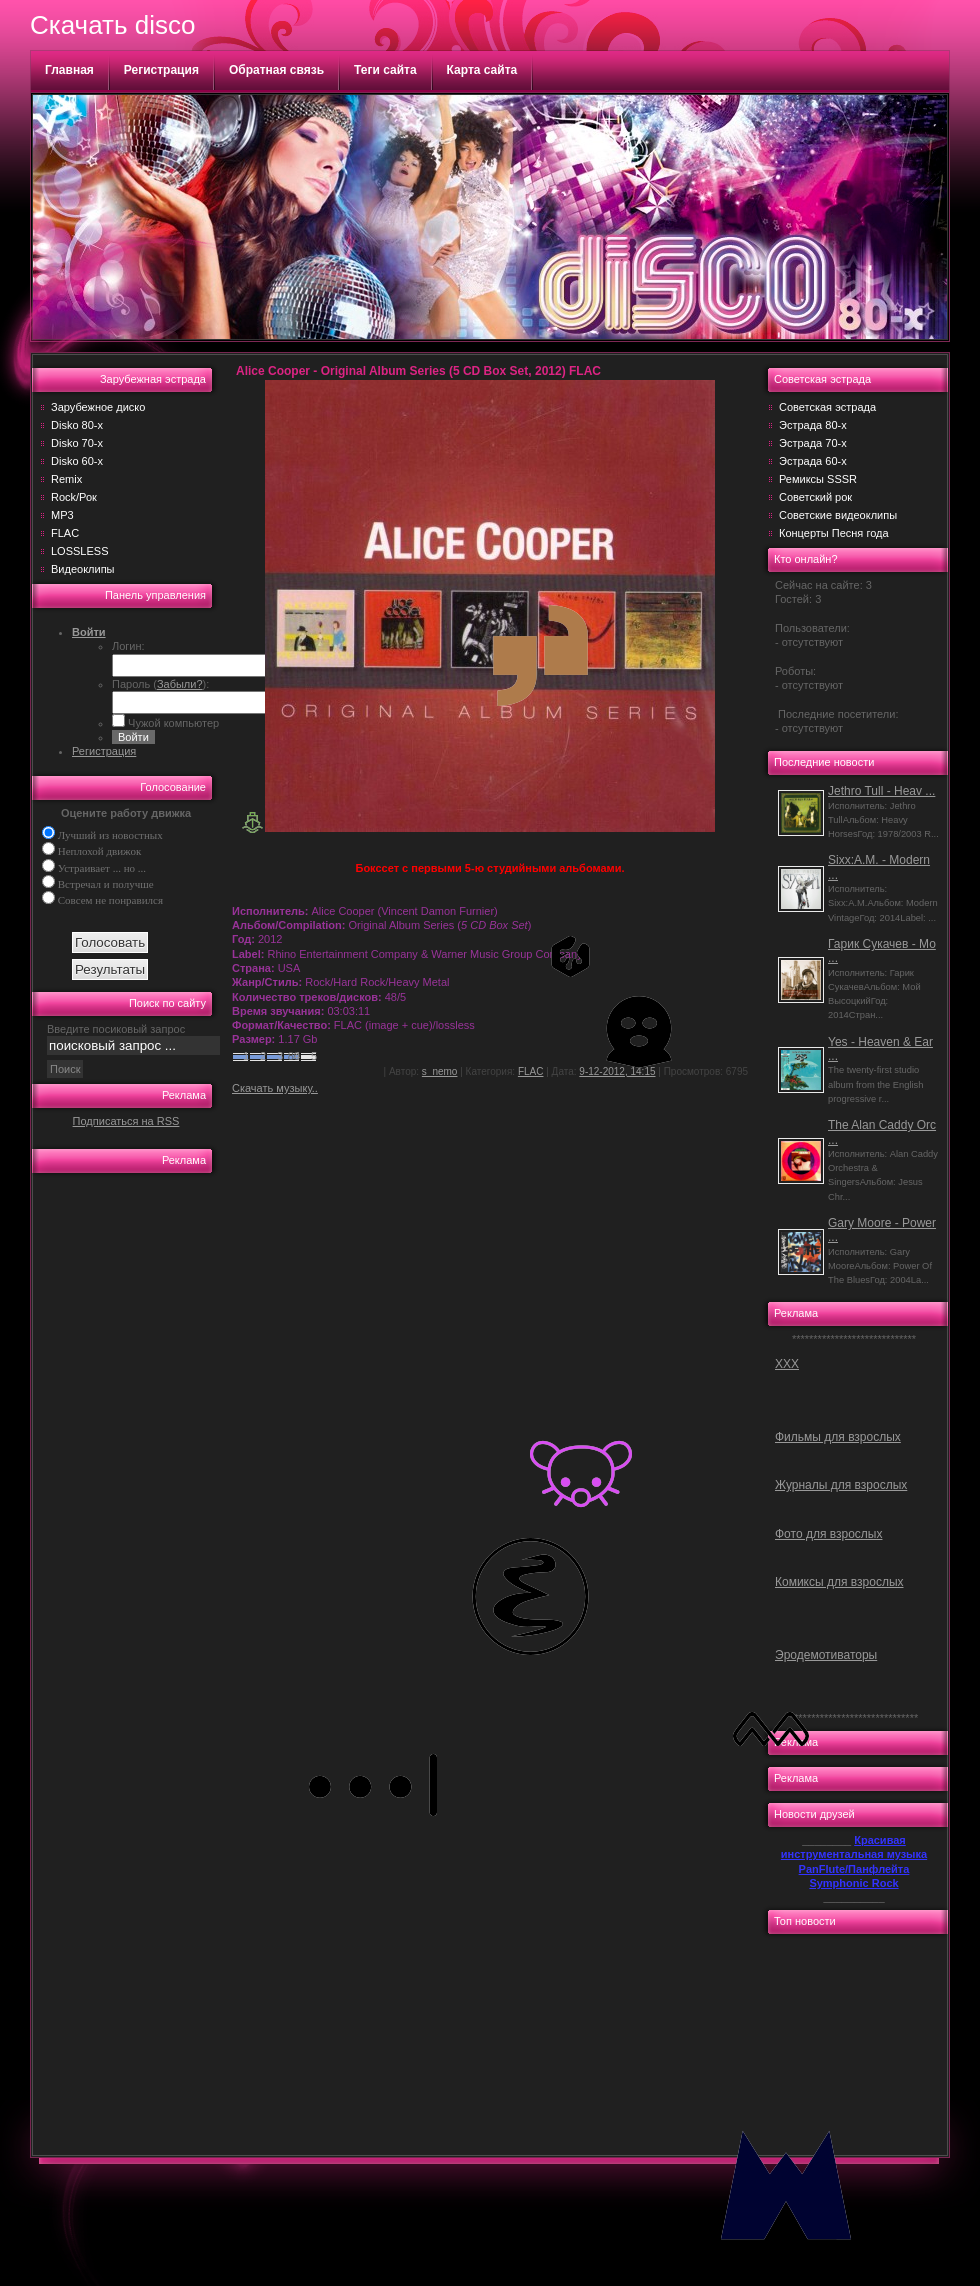 This screenshot has height=2286, width=980. I want to click on open gnu emacs text editor, so click(530, 1596).